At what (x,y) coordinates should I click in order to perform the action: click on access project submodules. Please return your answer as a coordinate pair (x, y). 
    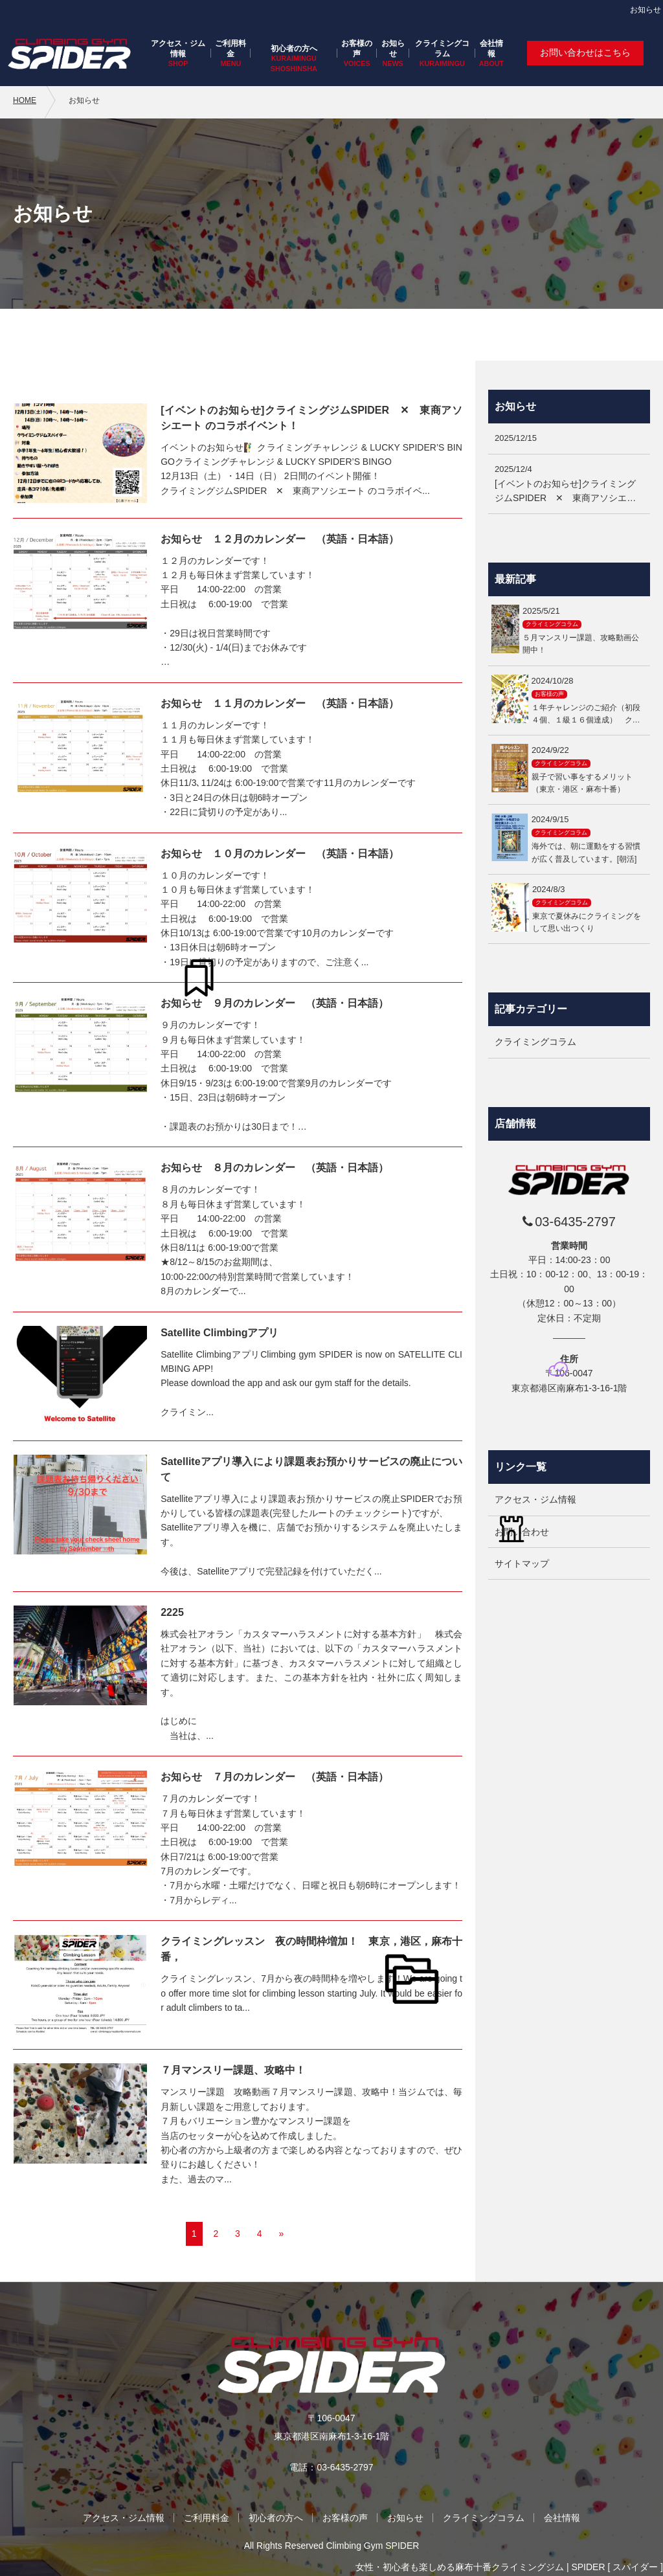
    Looking at the image, I should click on (412, 1977).